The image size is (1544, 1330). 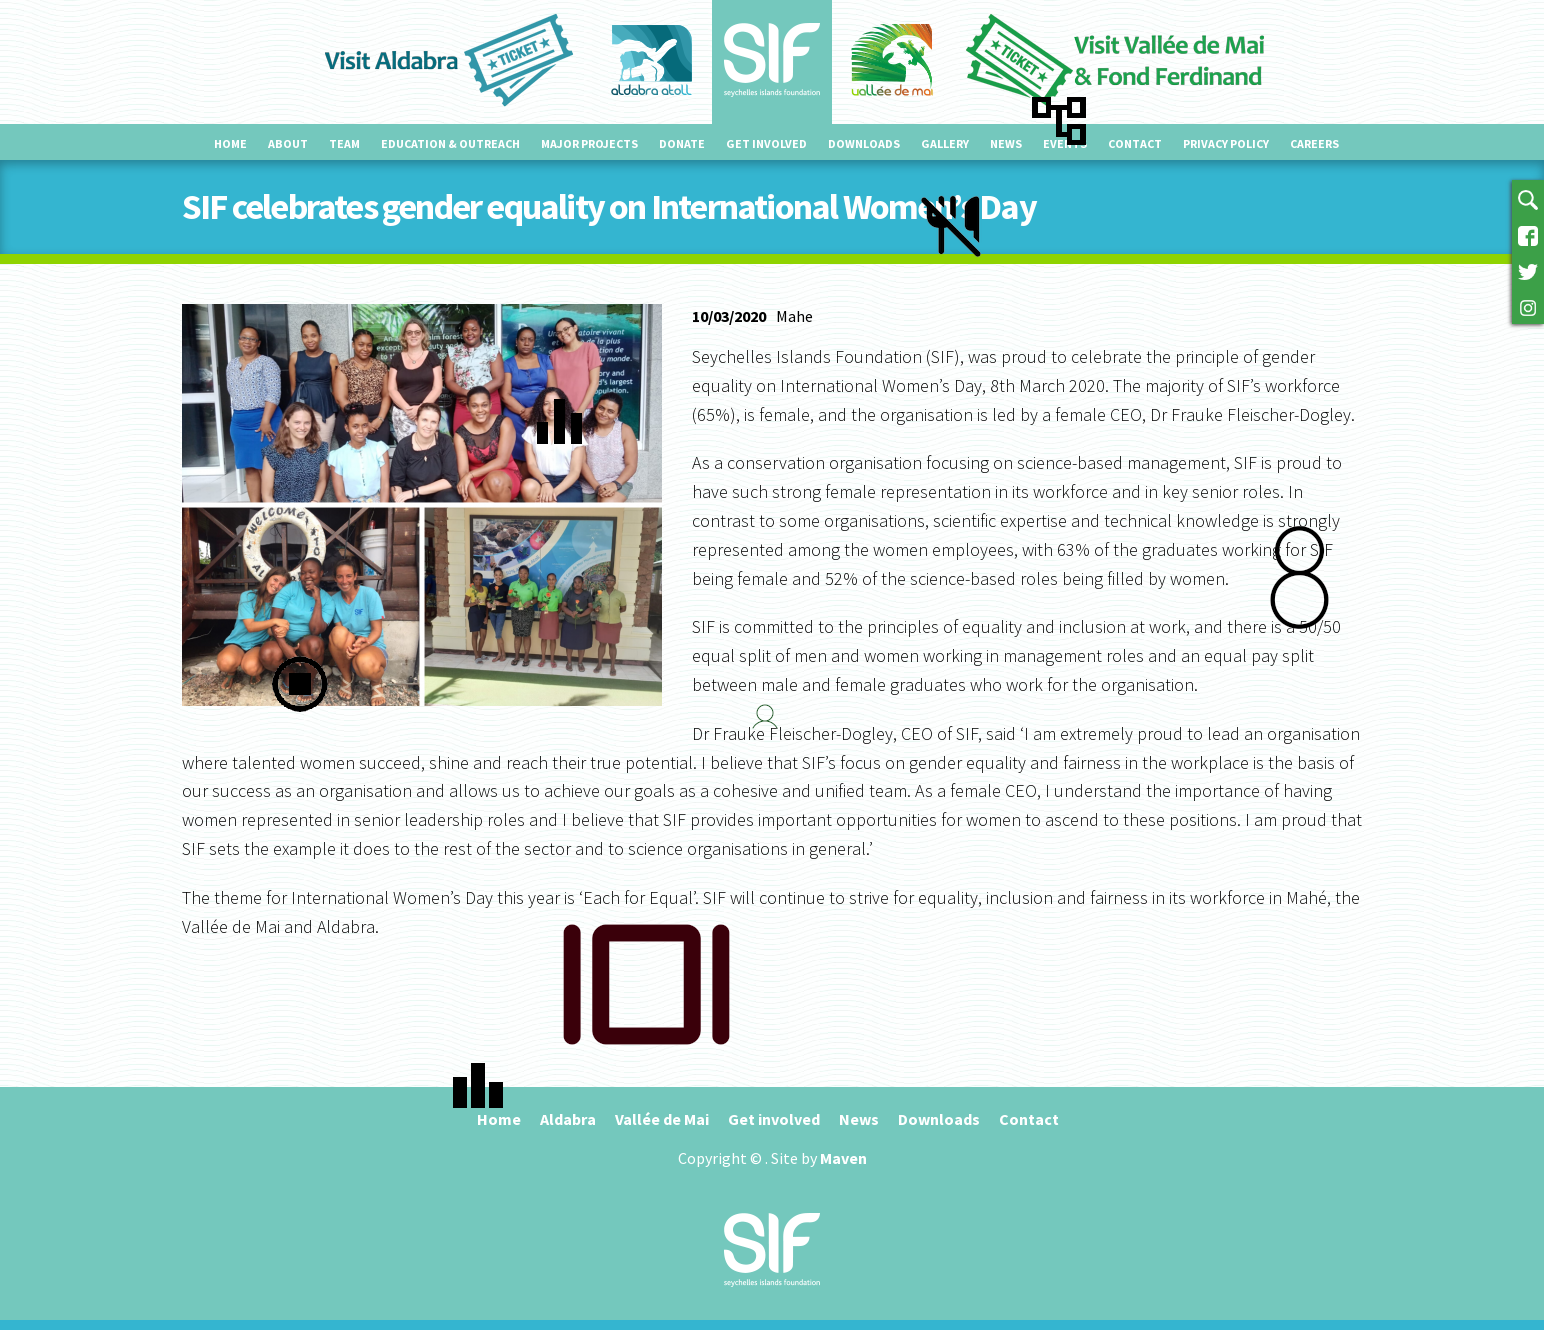 What do you see at coordinates (300, 684) in the screenshot?
I see `stop media playback` at bounding box center [300, 684].